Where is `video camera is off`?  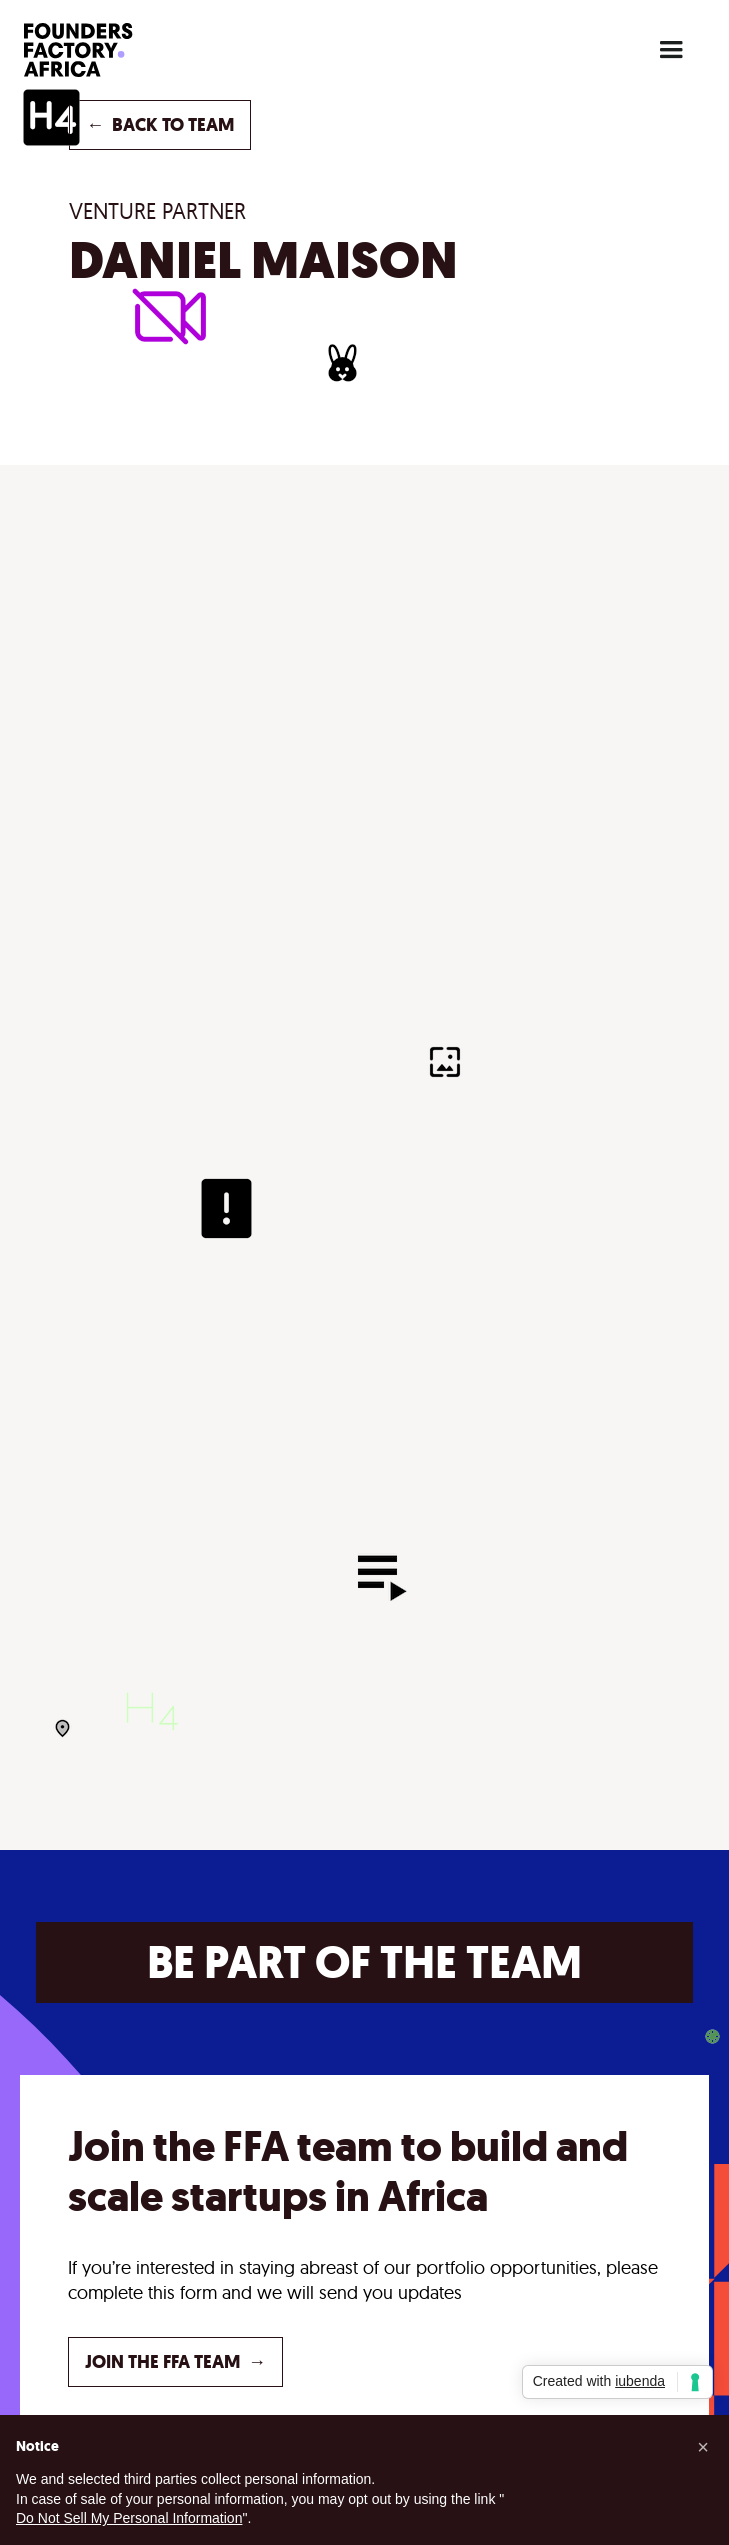 video camera is off is located at coordinates (170, 316).